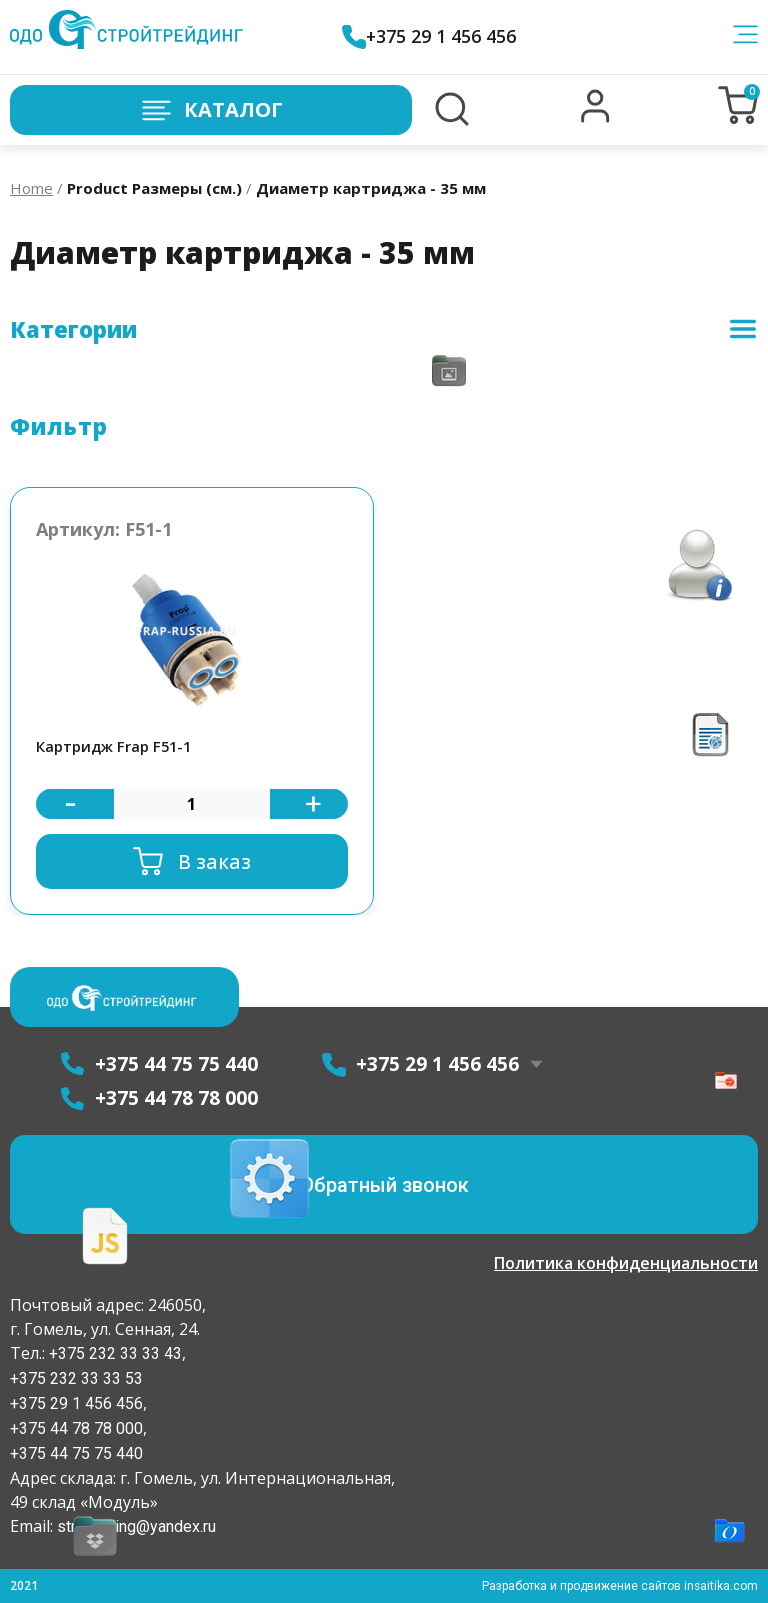 Image resolution: width=768 pixels, height=1603 pixels. Describe the element at coordinates (269, 1178) in the screenshot. I see `windows installer package file` at that location.